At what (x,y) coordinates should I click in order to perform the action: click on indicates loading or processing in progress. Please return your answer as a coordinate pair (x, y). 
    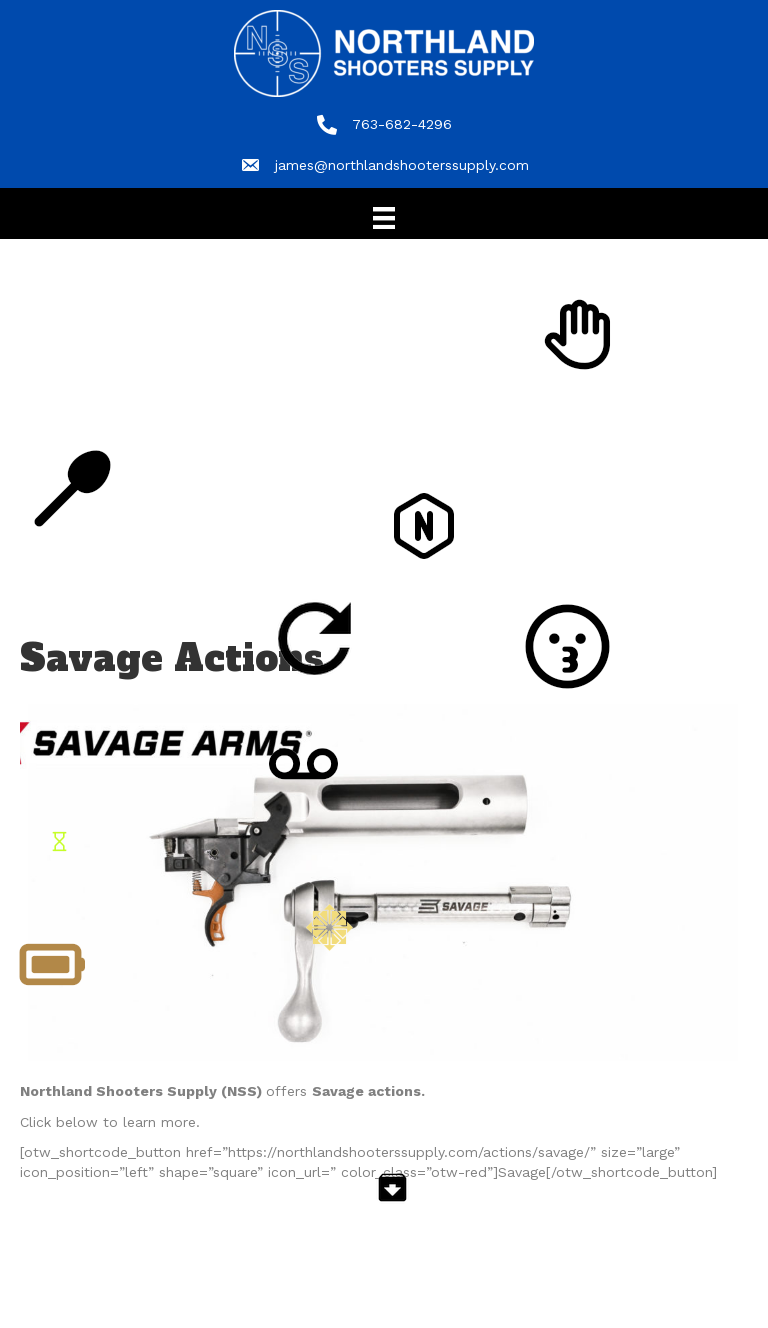
    Looking at the image, I should click on (59, 841).